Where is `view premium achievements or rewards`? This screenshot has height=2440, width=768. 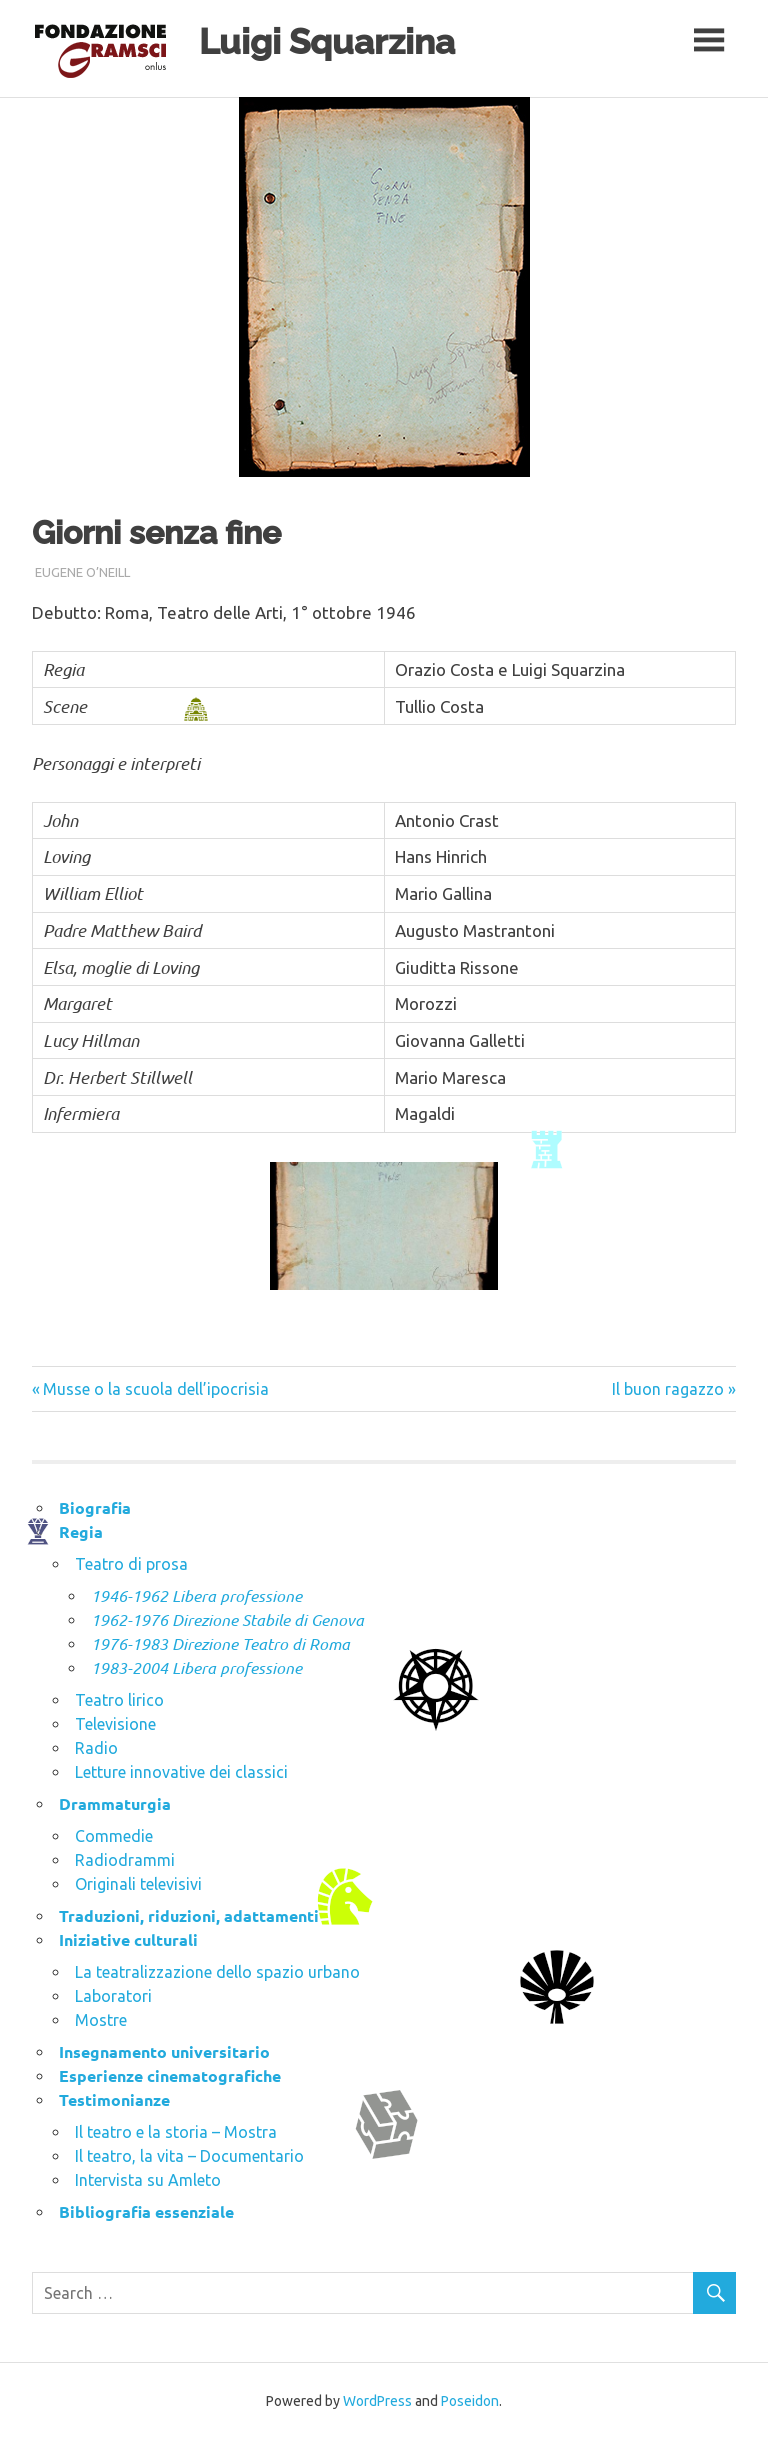 view premium achievements or rewards is located at coordinates (38, 1531).